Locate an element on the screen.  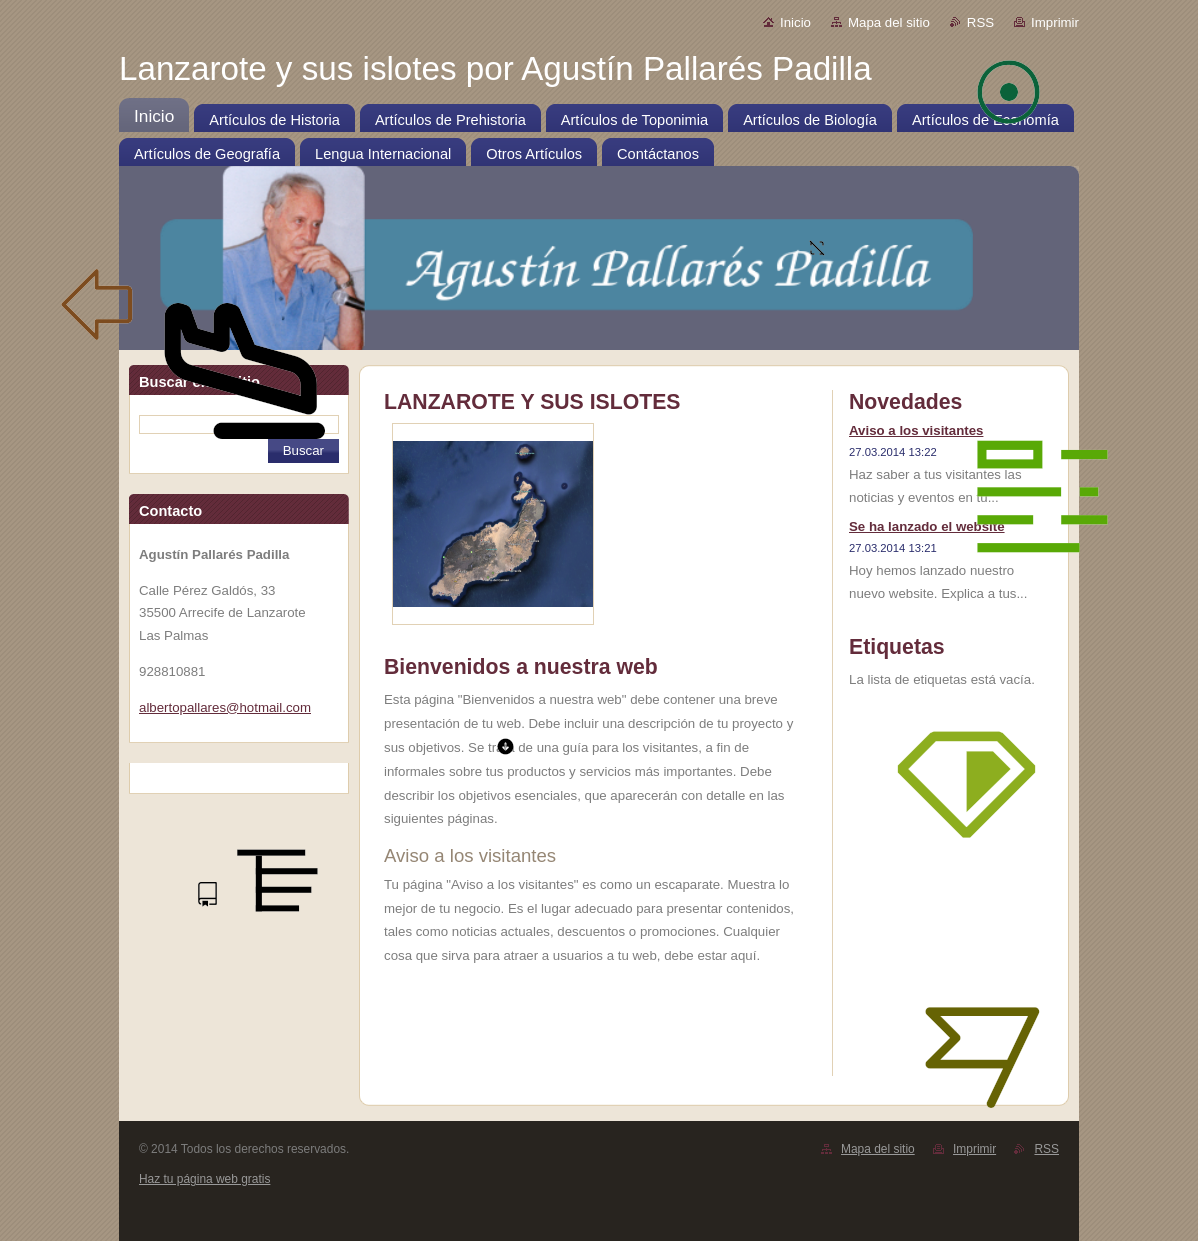
view file explorer tree structure is located at coordinates (280, 880).